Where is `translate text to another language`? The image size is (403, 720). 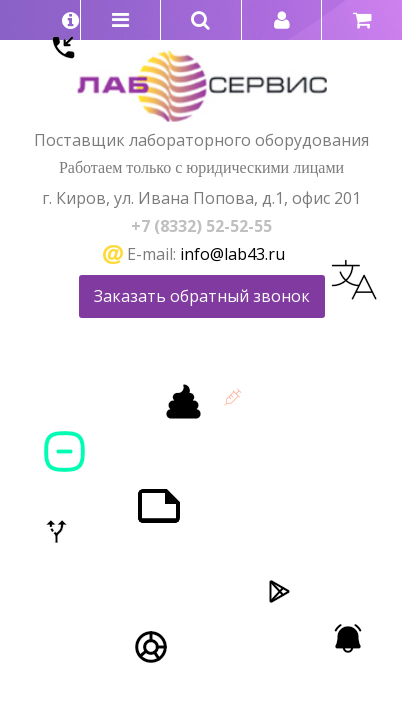 translate text to another language is located at coordinates (352, 280).